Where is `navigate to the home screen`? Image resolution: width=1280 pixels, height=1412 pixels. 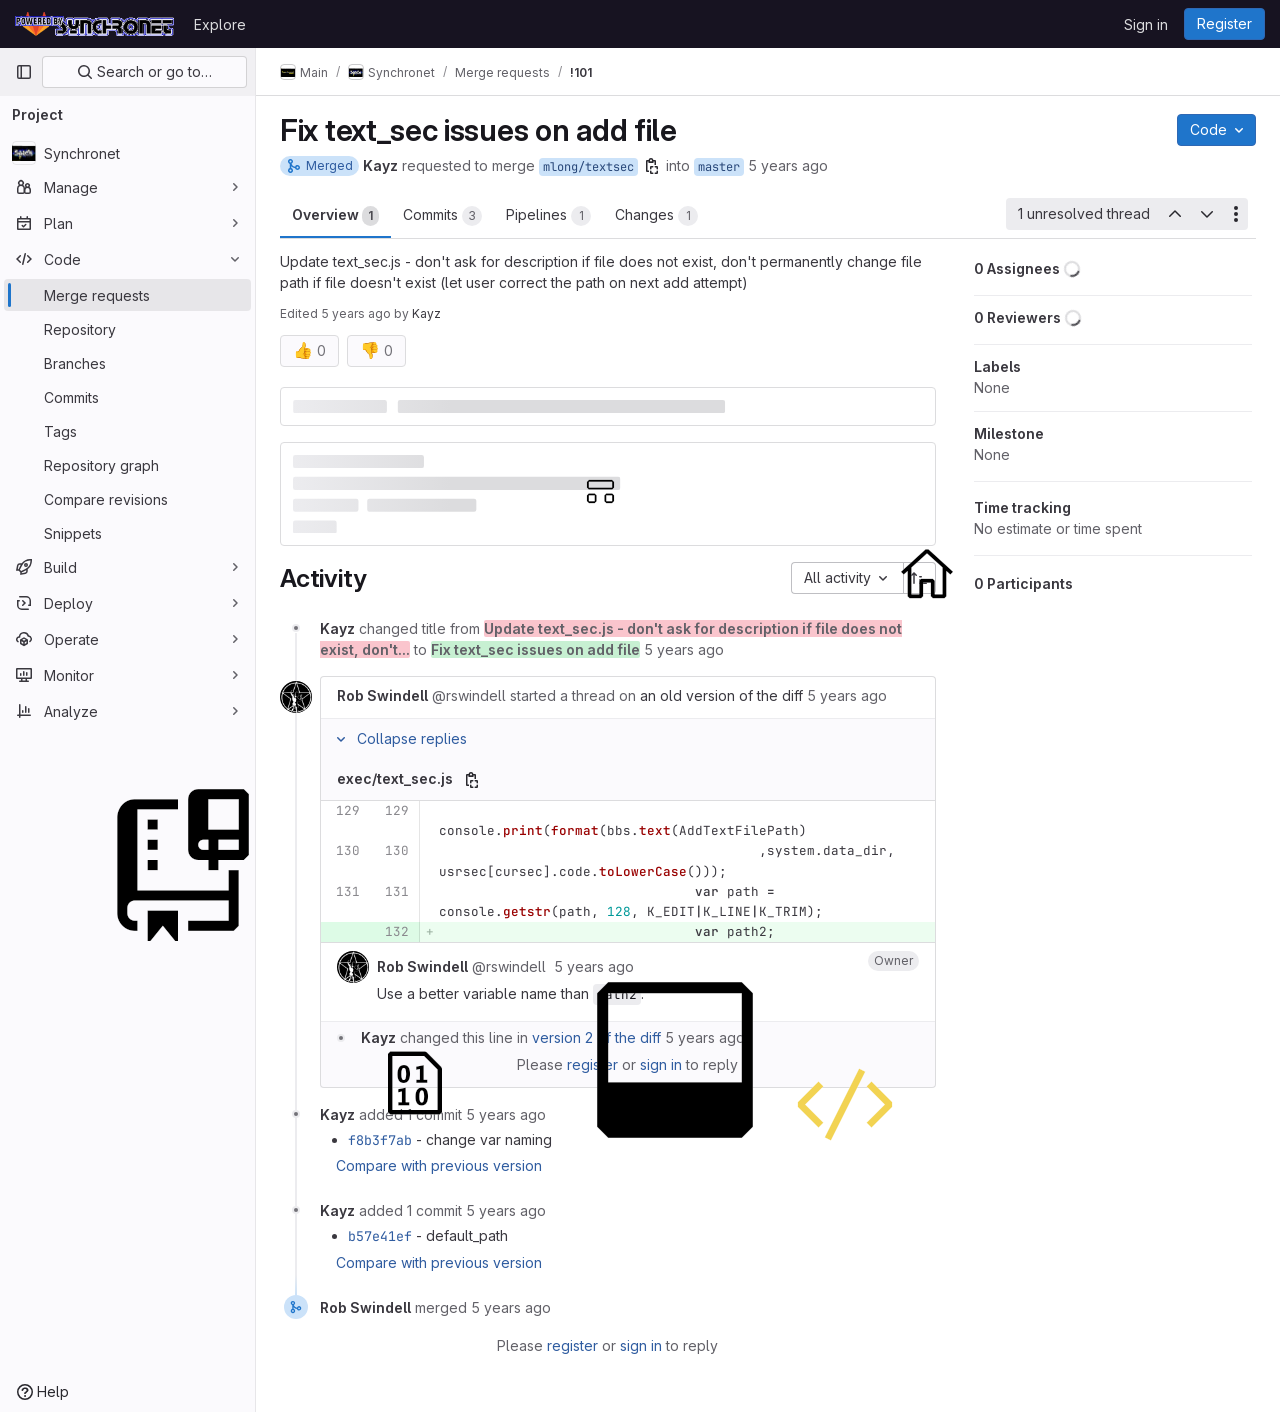 navigate to the home screen is located at coordinates (927, 575).